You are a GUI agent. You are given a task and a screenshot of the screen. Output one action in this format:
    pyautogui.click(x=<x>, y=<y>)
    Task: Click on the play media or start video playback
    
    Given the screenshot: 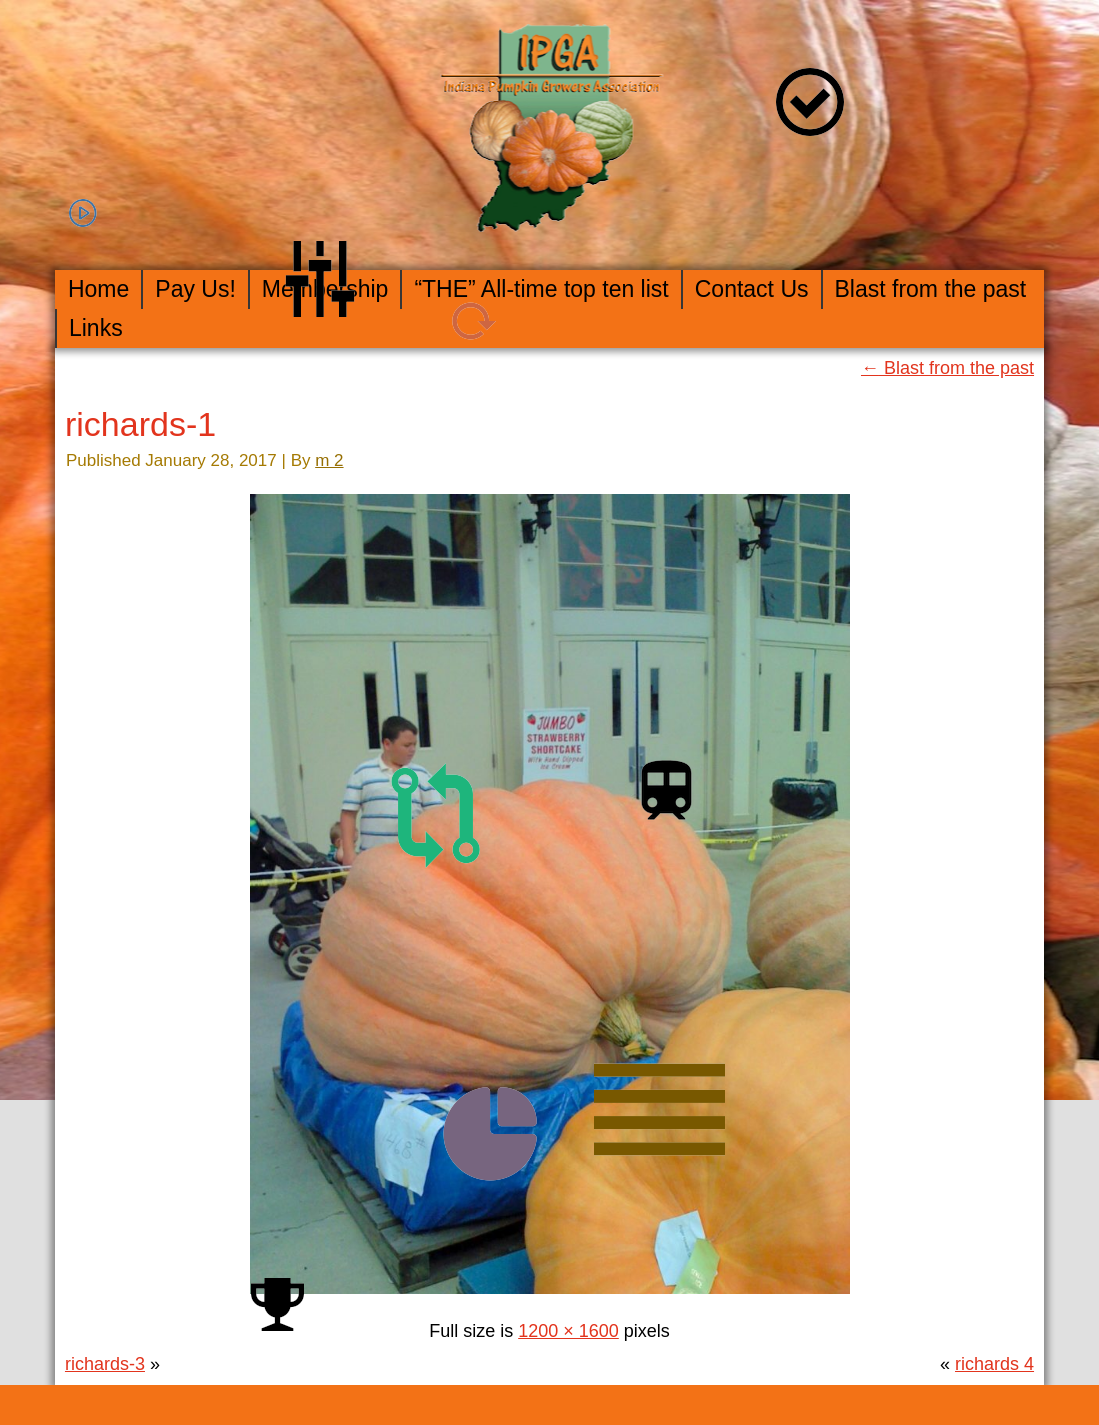 What is the action you would take?
    pyautogui.click(x=83, y=213)
    